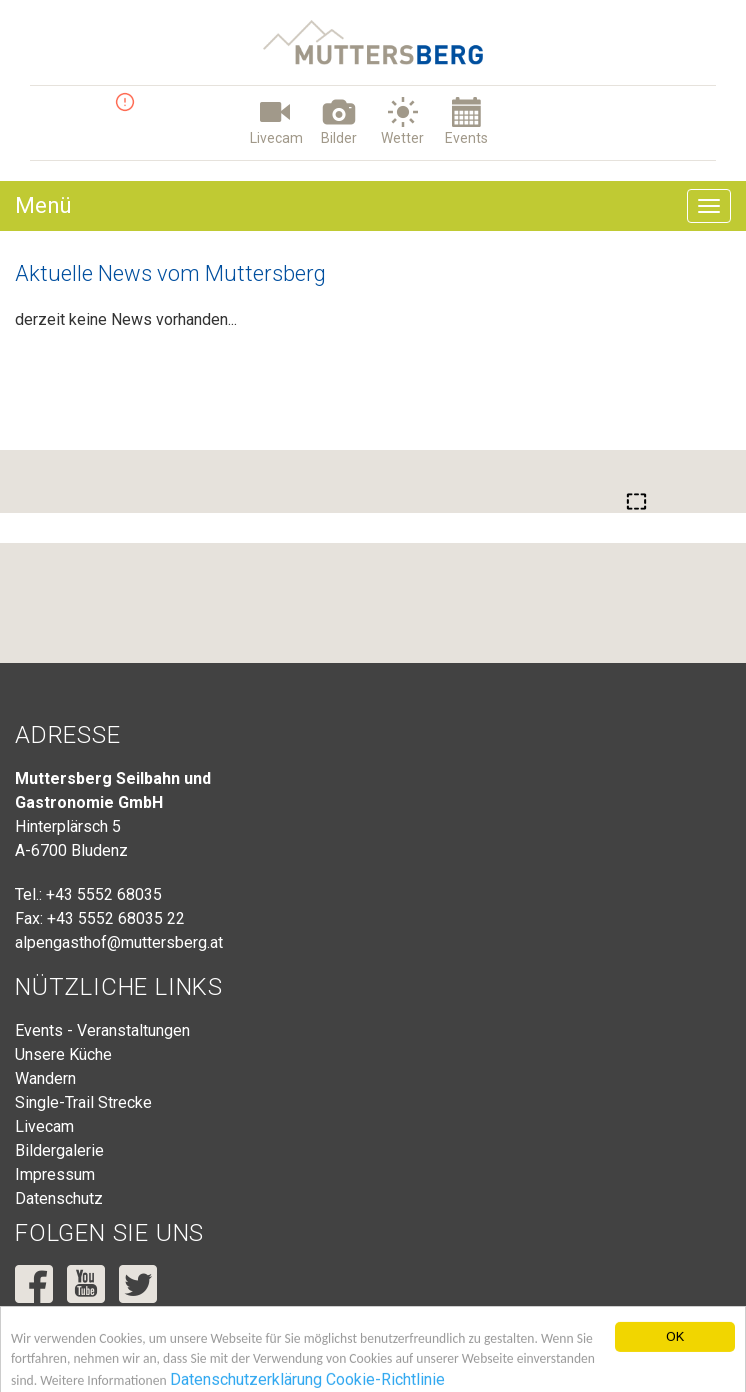 The width and height of the screenshot is (746, 1392). I want to click on indicates a warning or alert message, so click(125, 102).